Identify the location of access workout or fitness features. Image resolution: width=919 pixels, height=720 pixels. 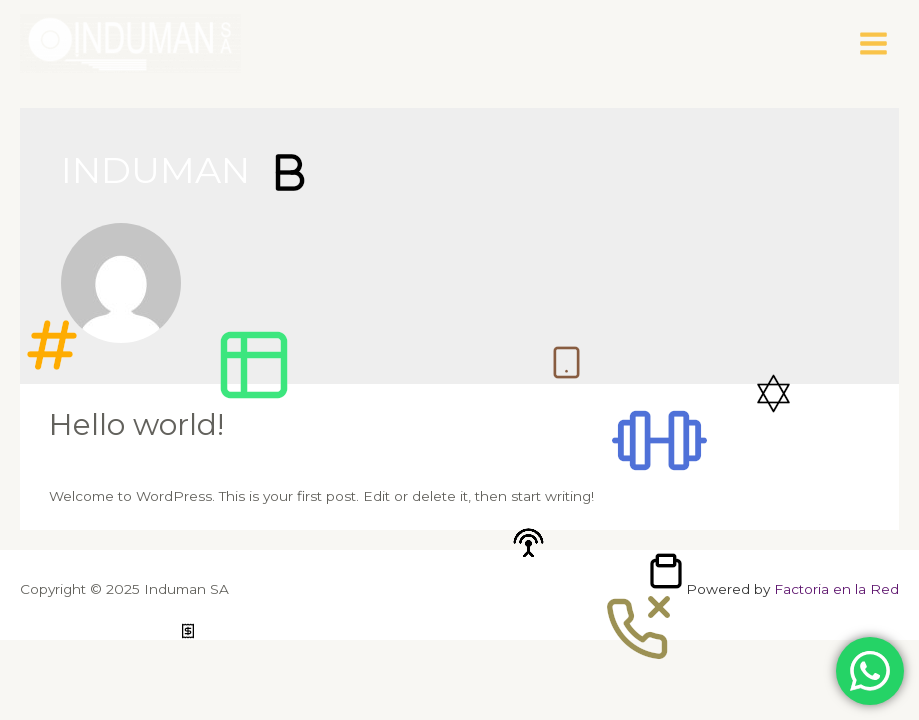
(659, 440).